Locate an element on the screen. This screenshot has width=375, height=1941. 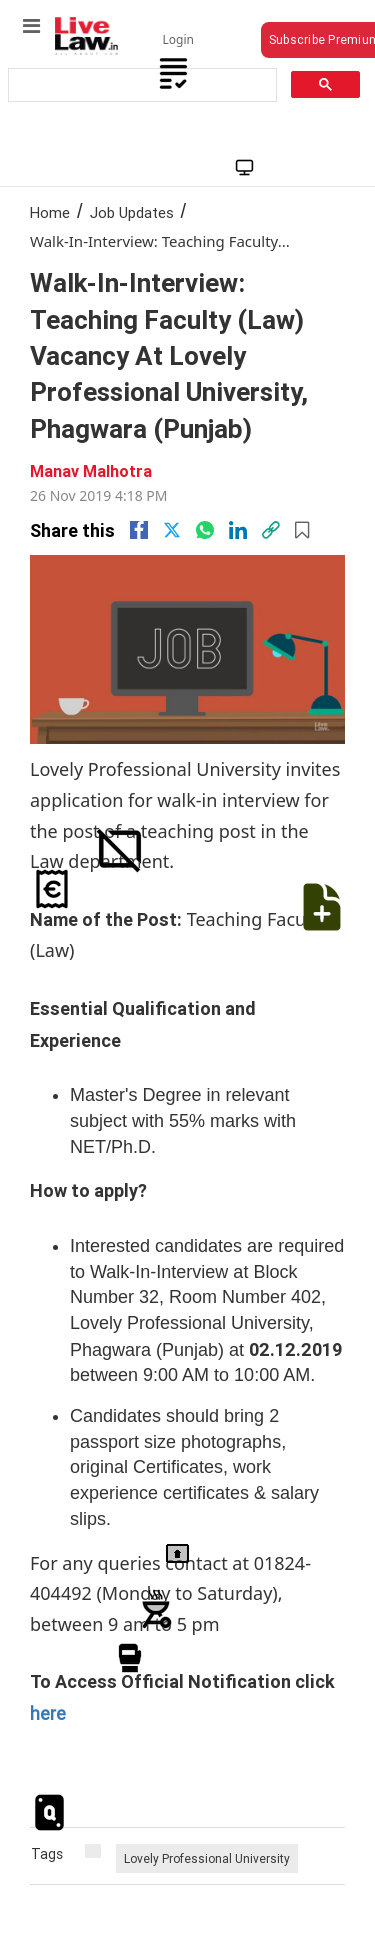
queen playing card in a card game app is located at coordinates (49, 1812).